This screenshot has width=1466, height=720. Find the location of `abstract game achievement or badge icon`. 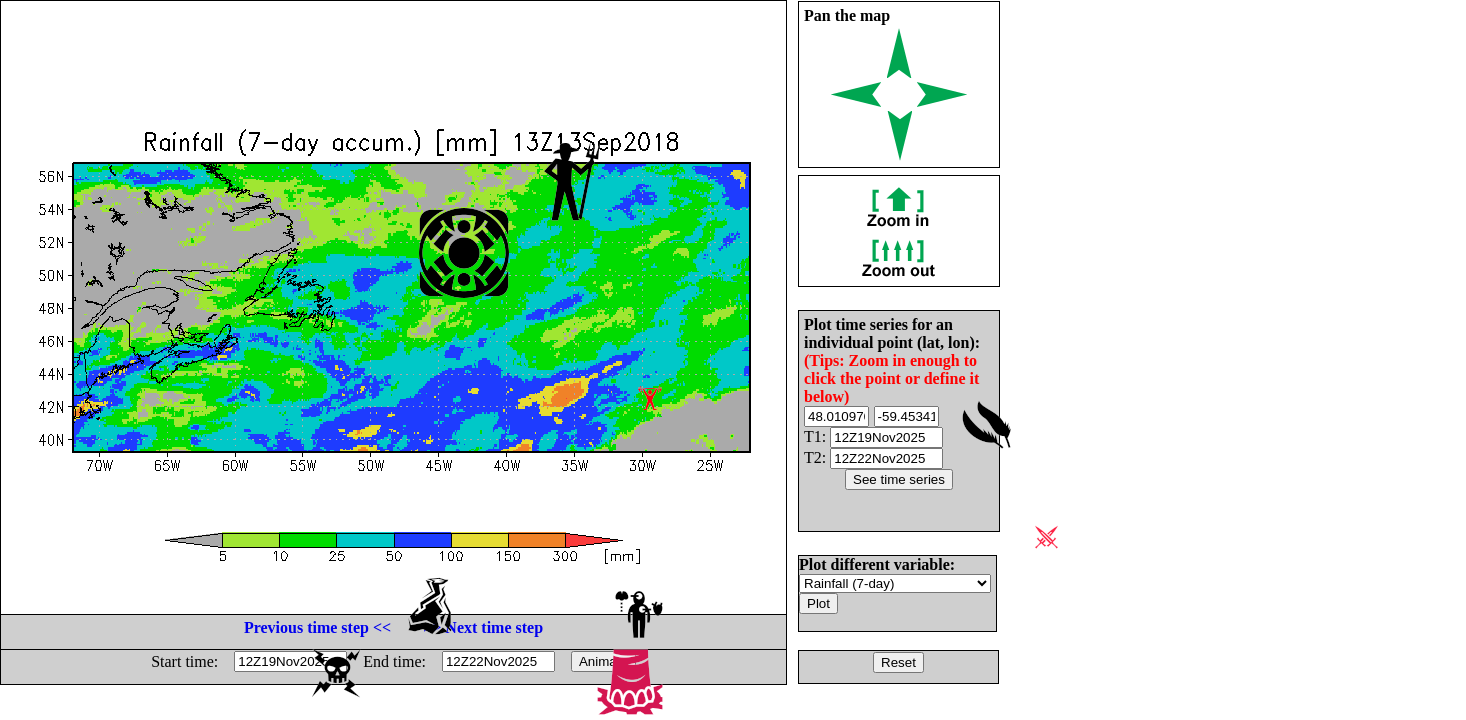

abstract game achievement or badge icon is located at coordinates (464, 253).